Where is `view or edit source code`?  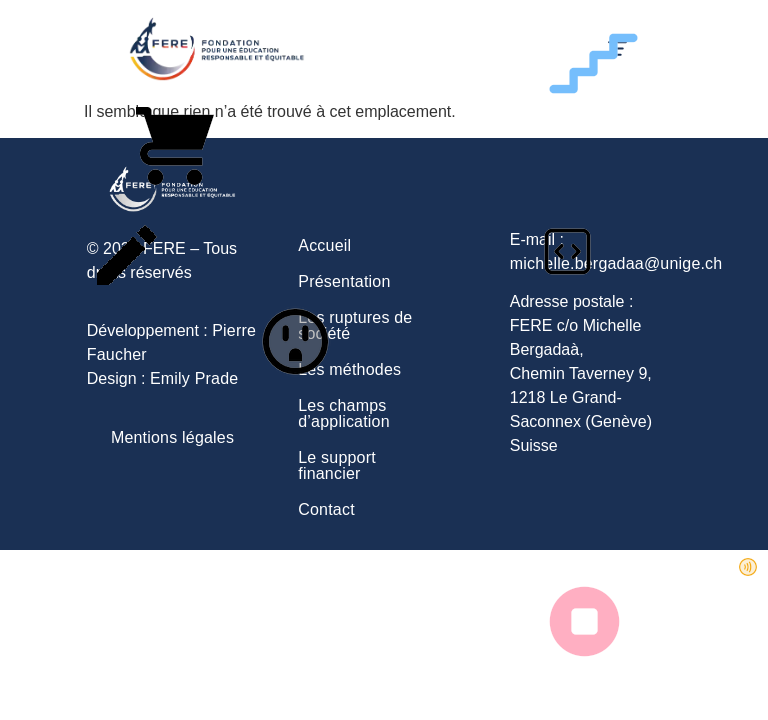
view or edit source code is located at coordinates (567, 251).